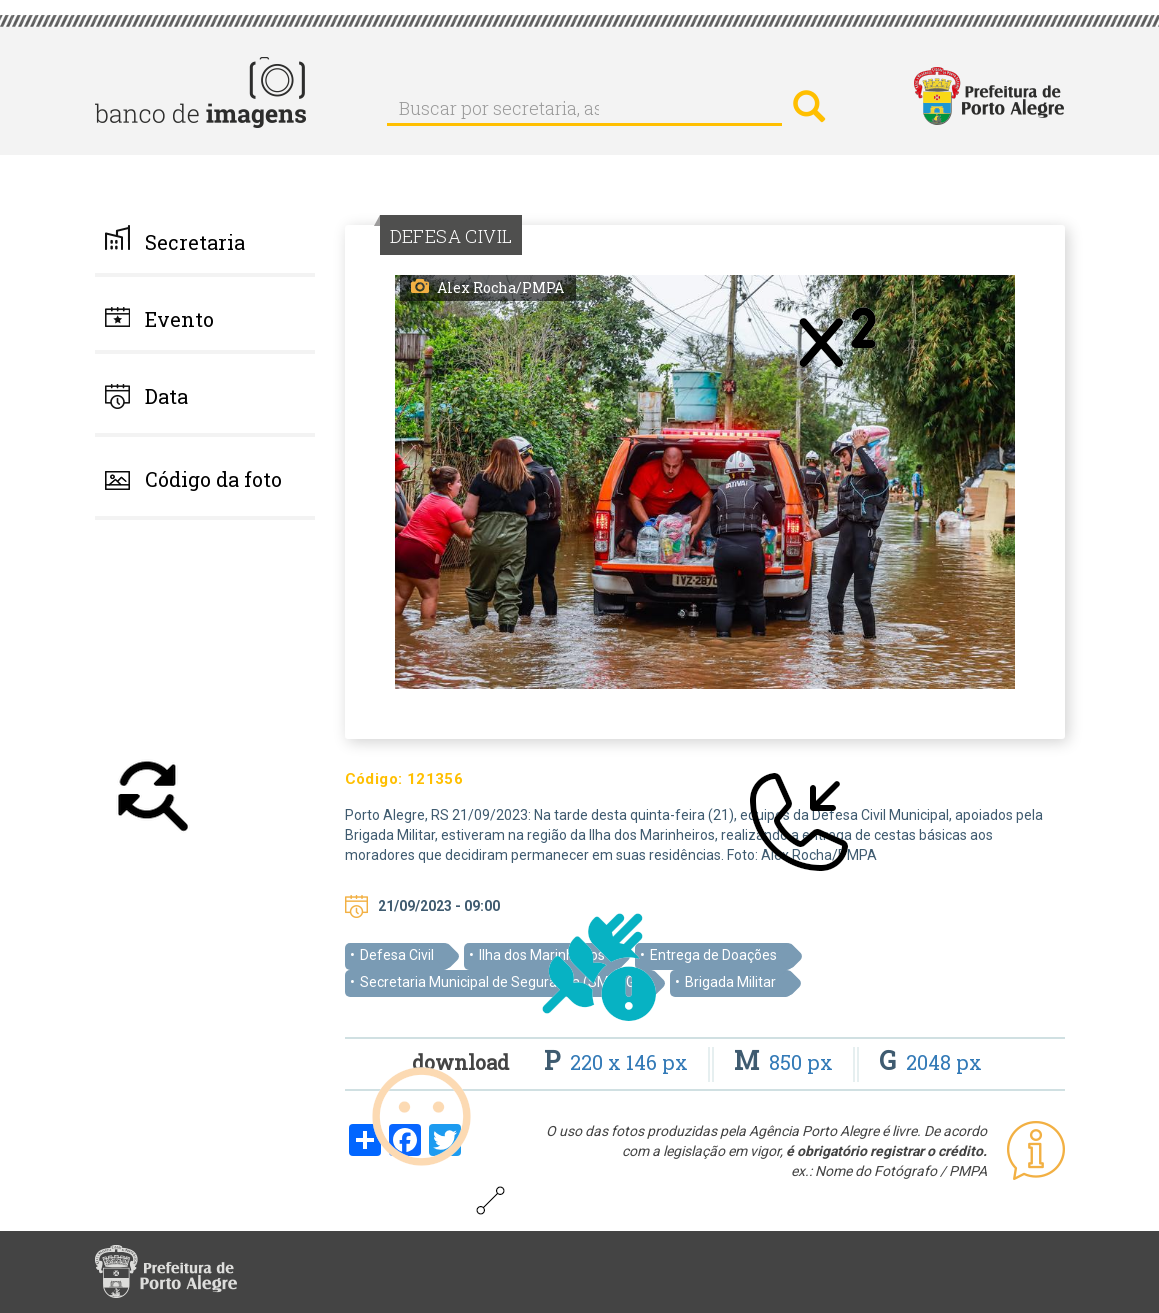 This screenshot has width=1159, height=1313. Describe the element at coordinates (801, 820) in the screenshot. I see `incoming call notification` at that location.